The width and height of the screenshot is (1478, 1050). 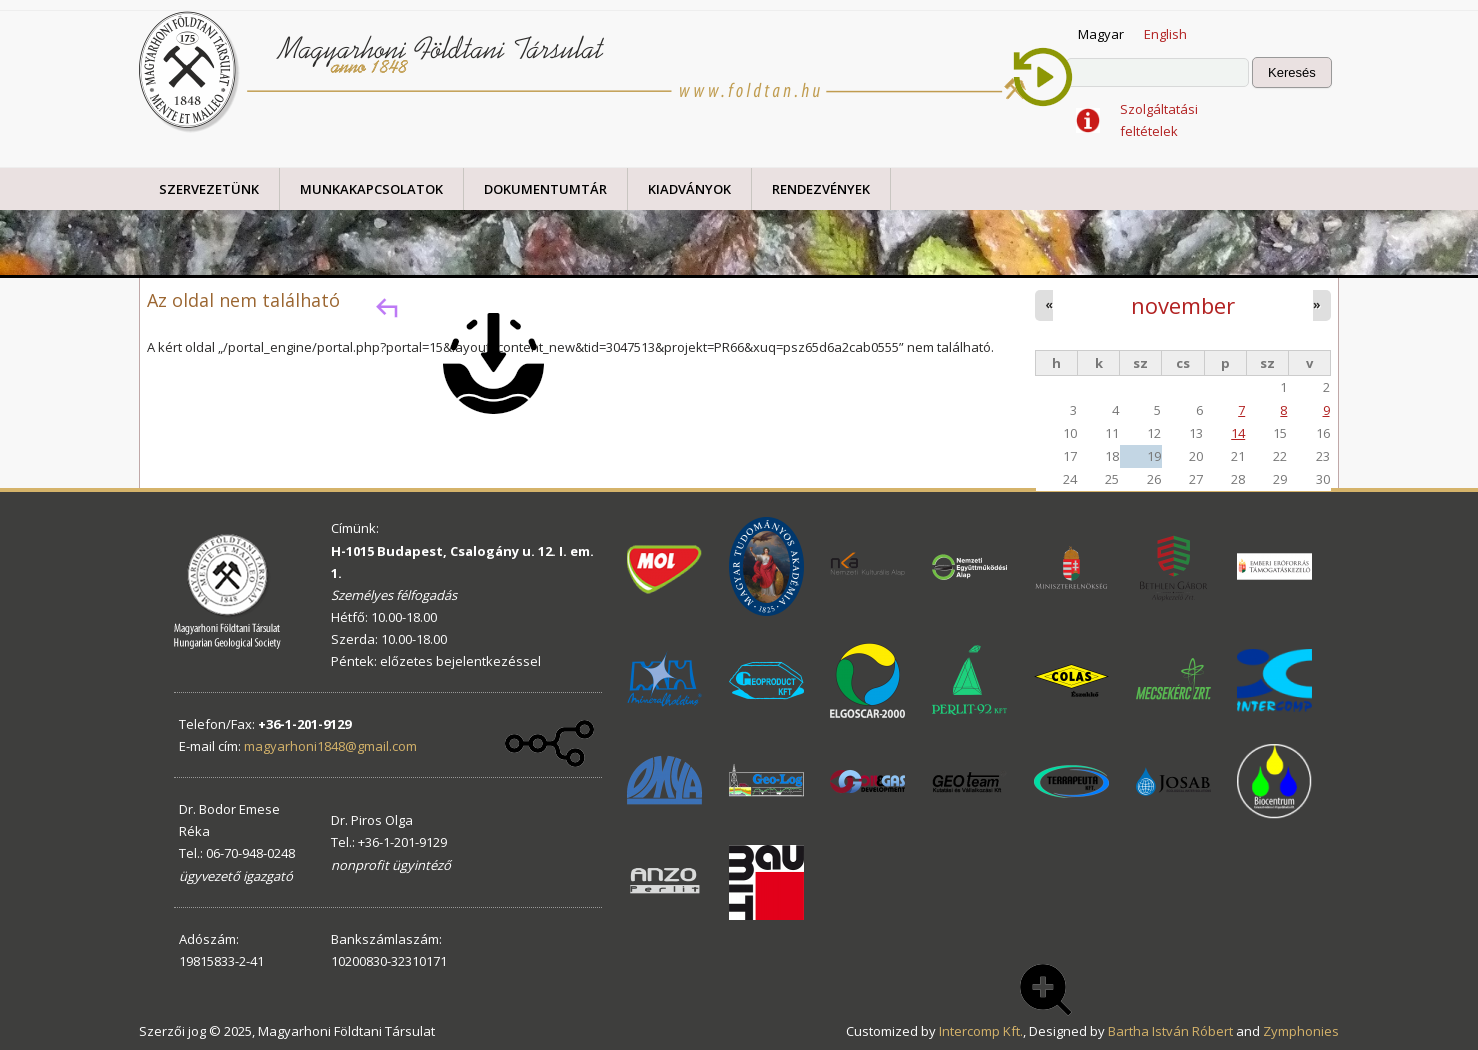 What do you see at coordinates (1043, 77) in the screenshot?
I see `view memories or flashback content` at bounding box center [1043, 77].